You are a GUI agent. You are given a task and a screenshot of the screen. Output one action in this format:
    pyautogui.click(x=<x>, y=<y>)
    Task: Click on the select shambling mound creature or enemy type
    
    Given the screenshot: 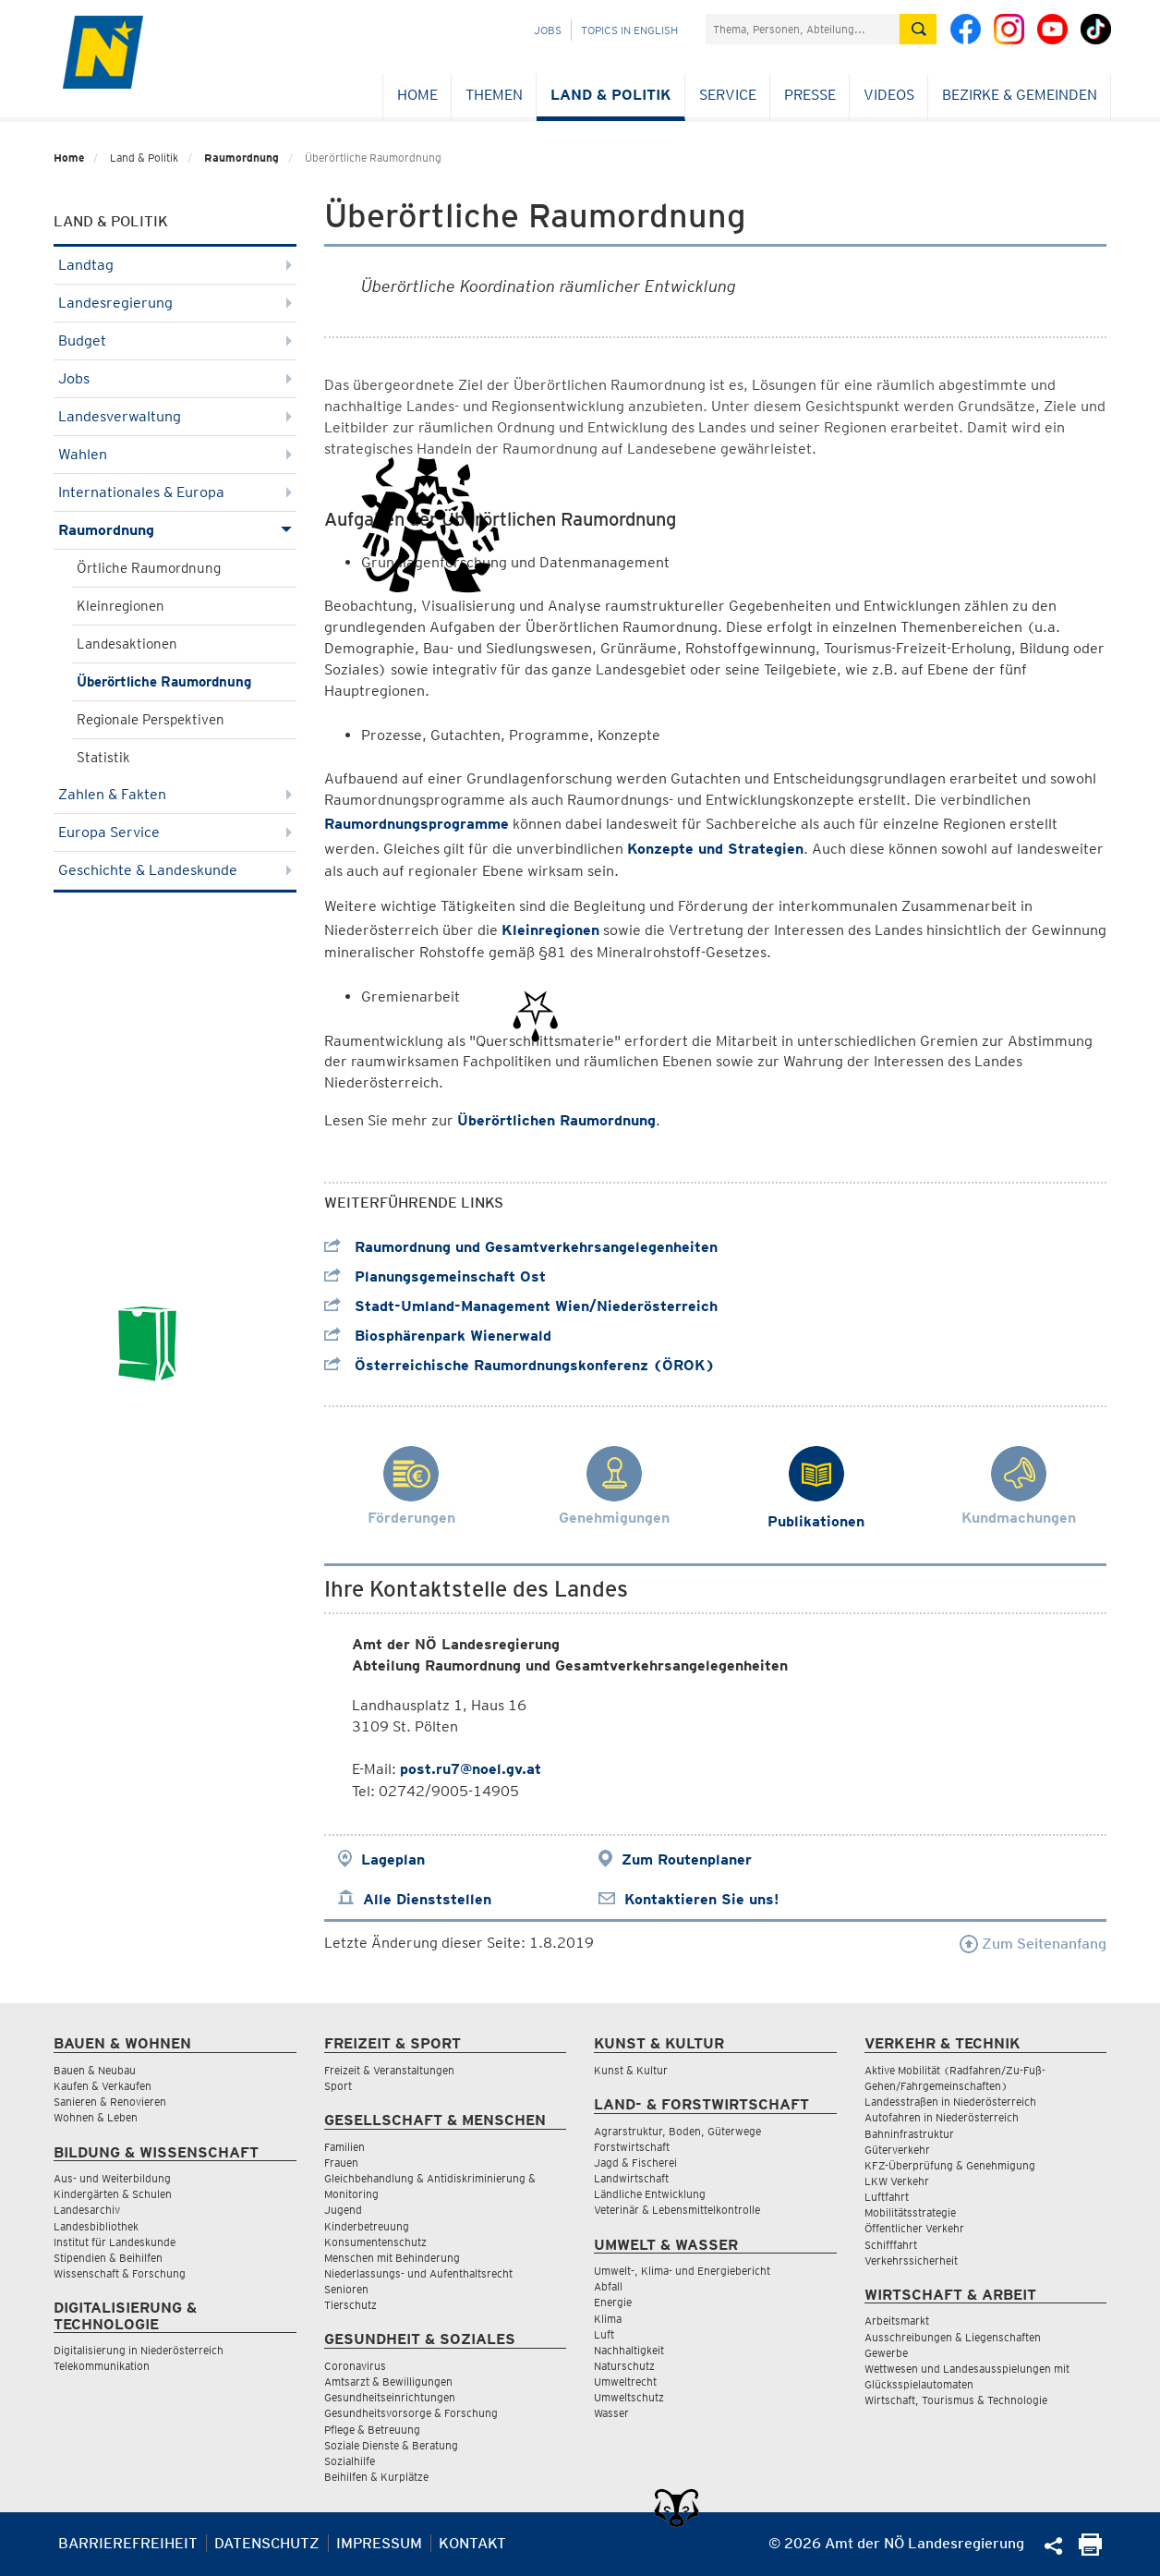 What is the action you would take?
    pyautogui.click(x=430, y=525)
    